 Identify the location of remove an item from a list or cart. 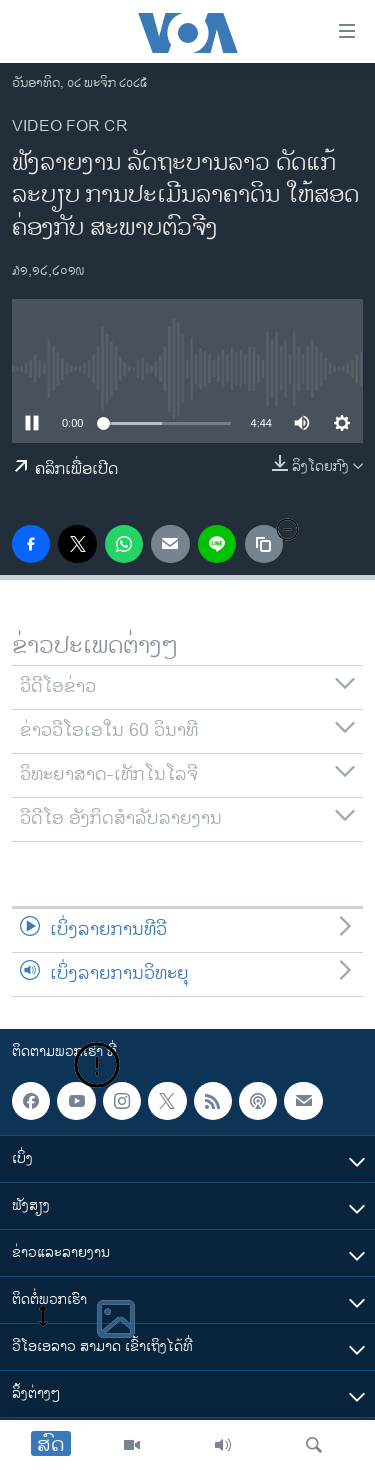
(287, 529).